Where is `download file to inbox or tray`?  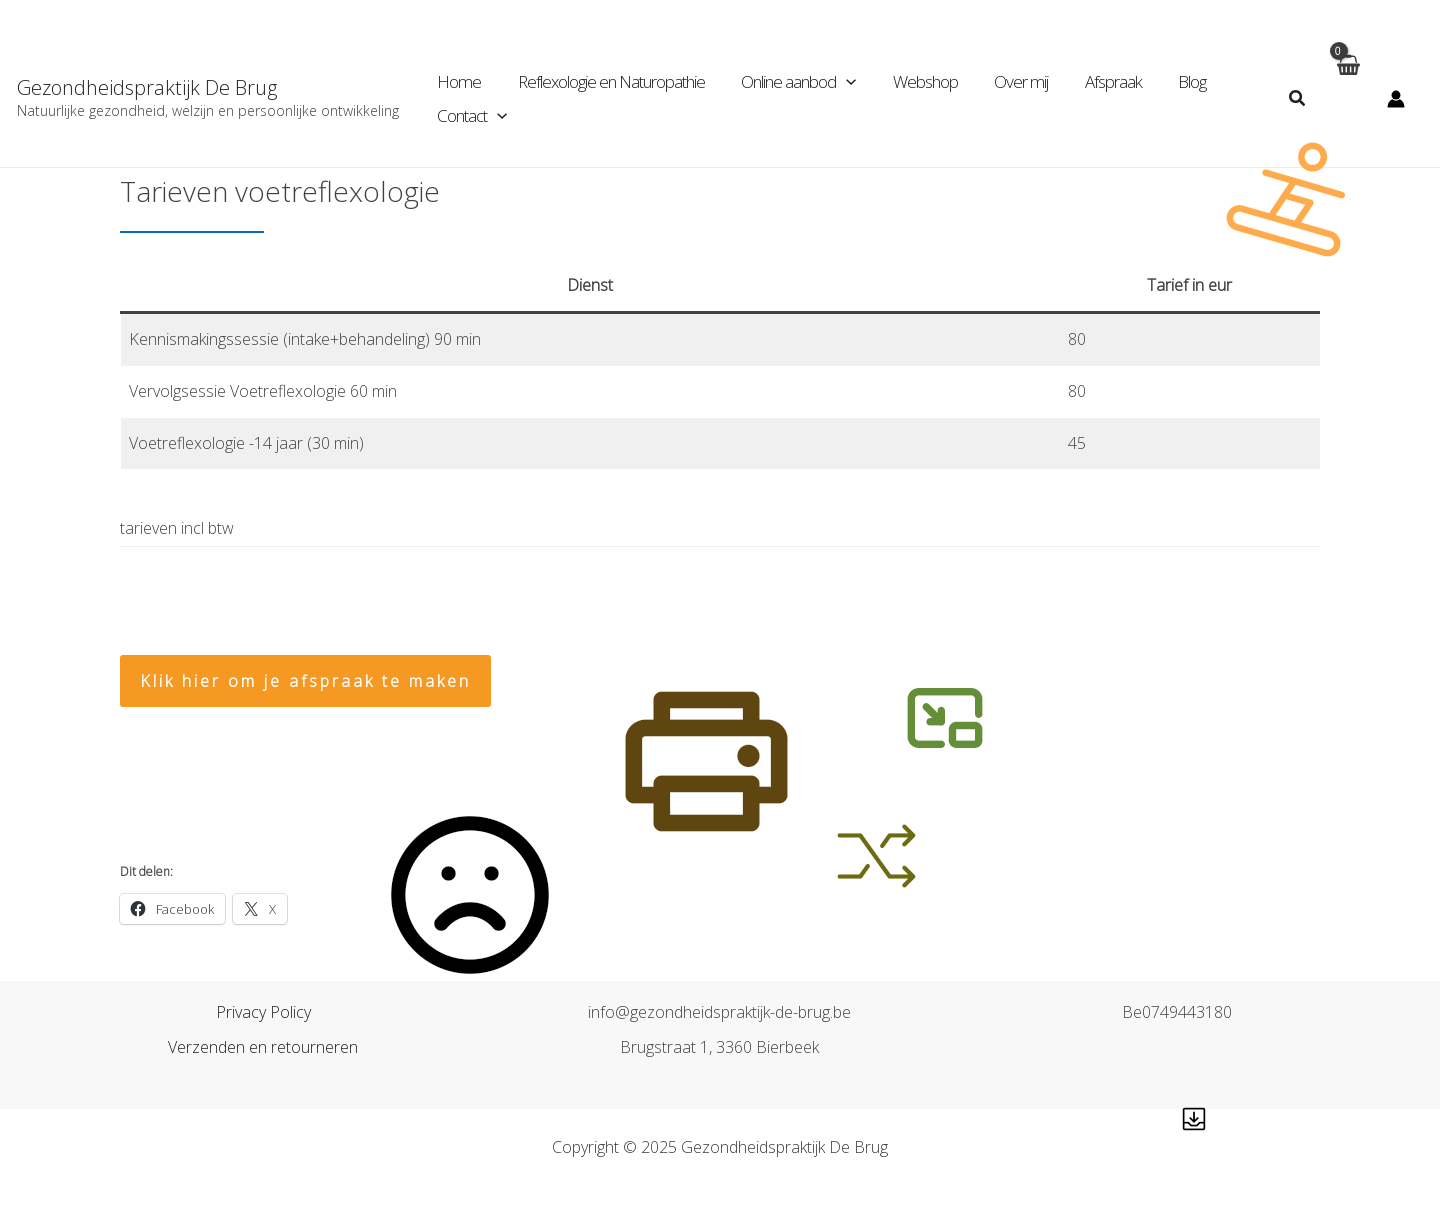 download file to inbox or tray is located at coordinates (1194, 1119).